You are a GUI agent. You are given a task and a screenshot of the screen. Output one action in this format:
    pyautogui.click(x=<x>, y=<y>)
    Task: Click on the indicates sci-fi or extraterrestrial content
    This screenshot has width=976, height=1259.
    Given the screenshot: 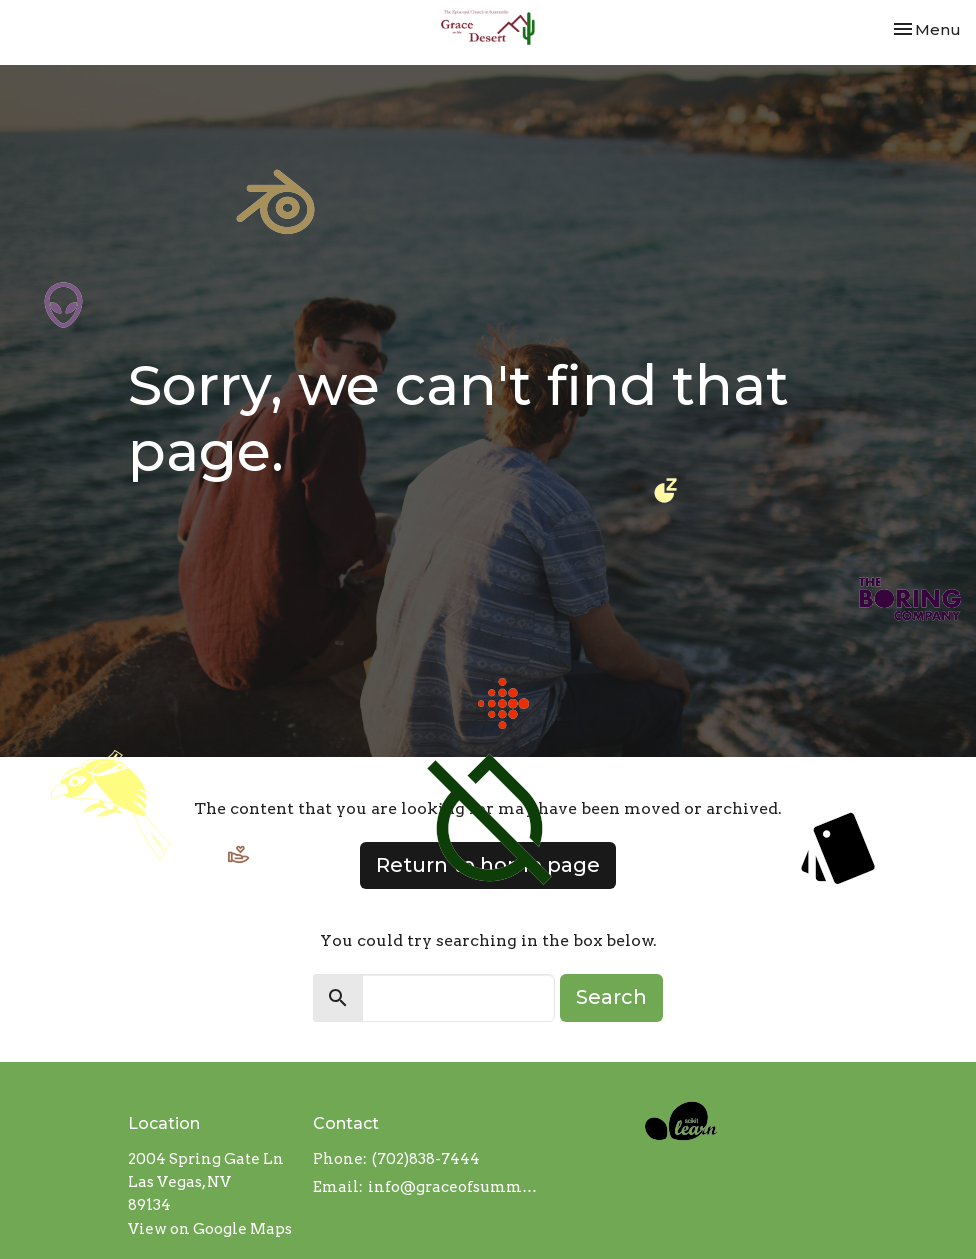 What is the action you would take?
    pyautogui.click(x=63, y=304)
    